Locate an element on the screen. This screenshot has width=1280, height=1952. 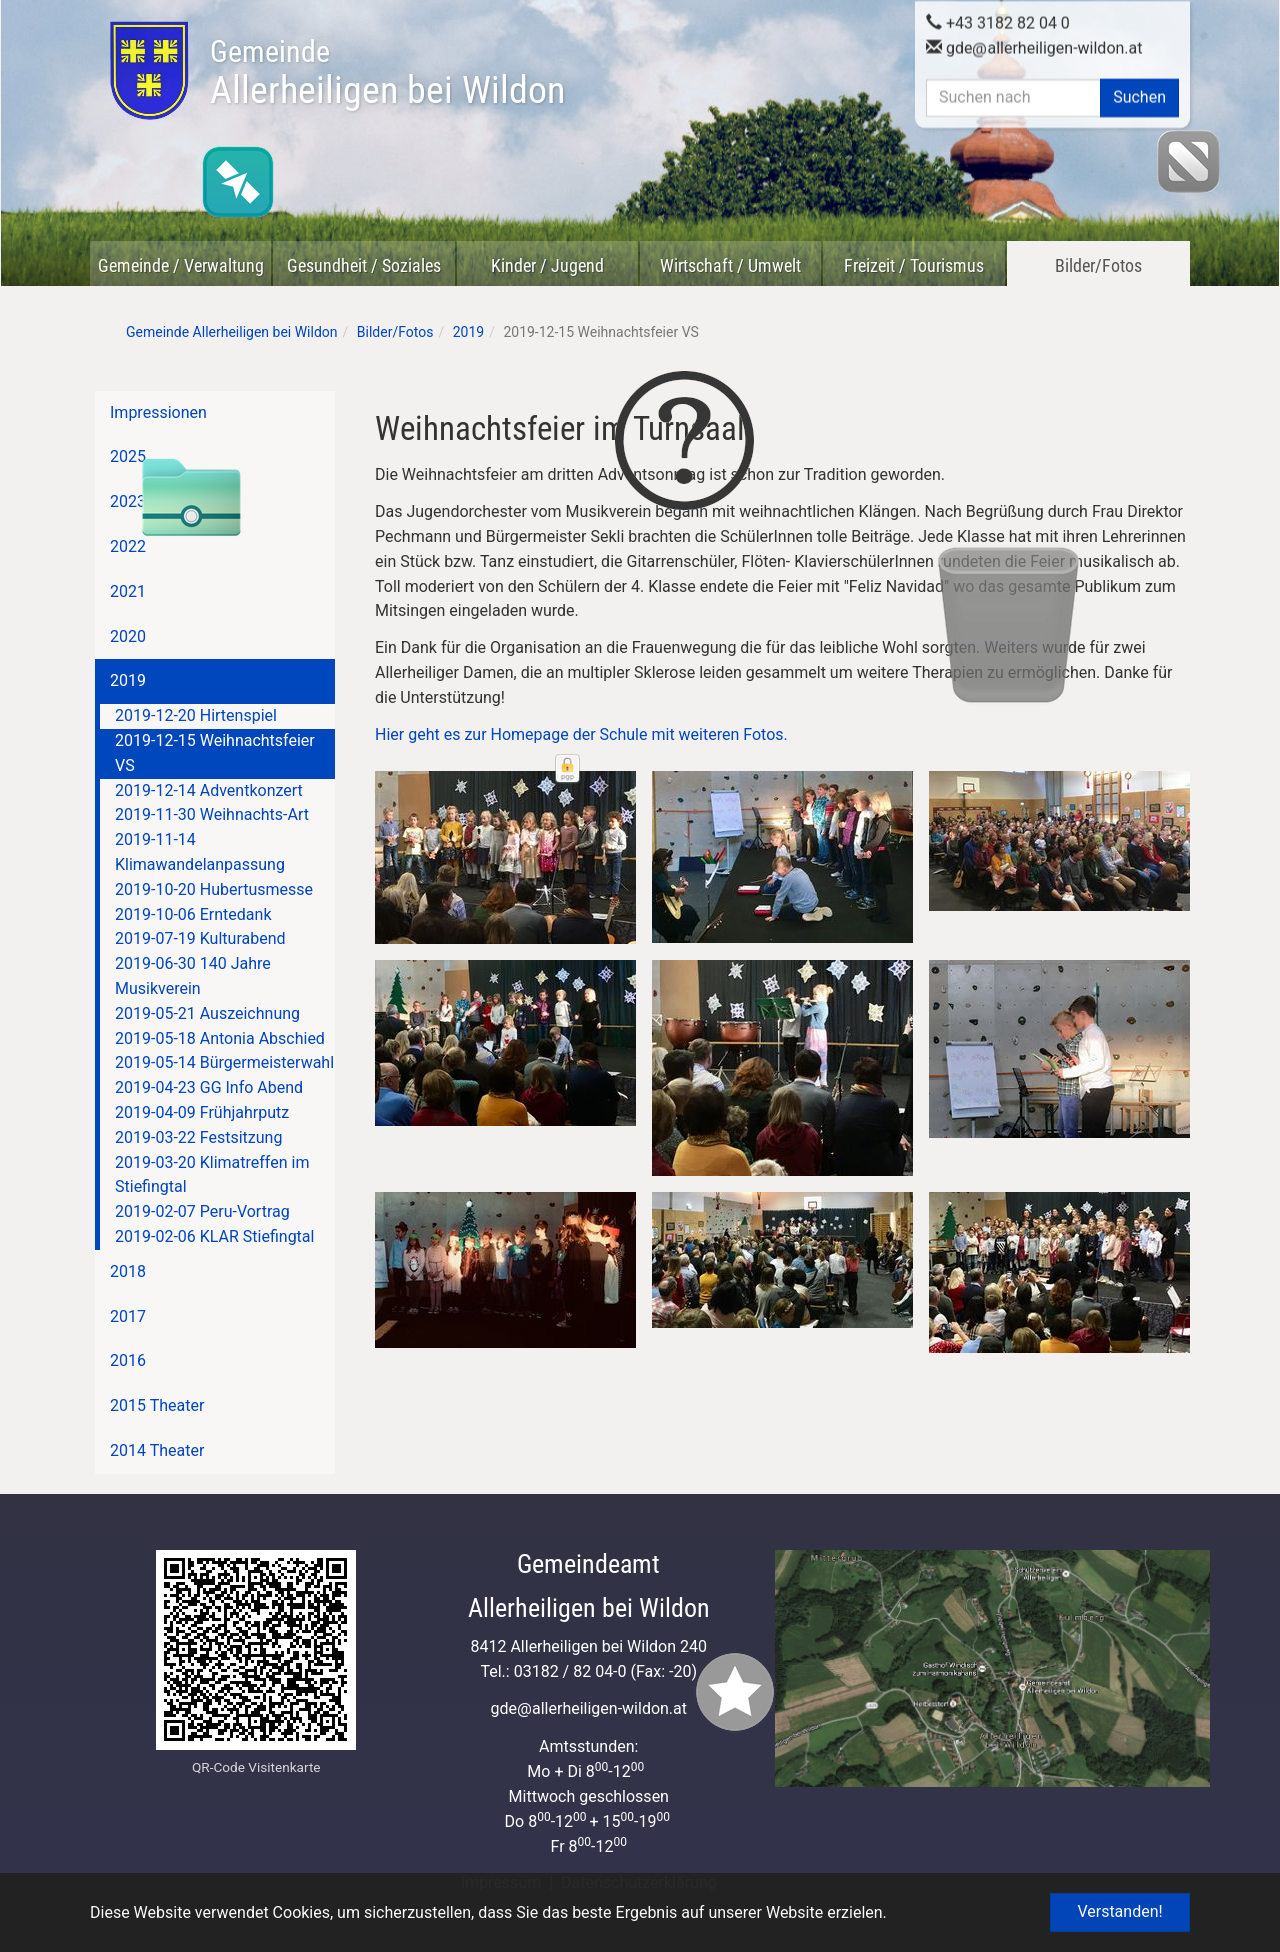
open folder containing pokémon game files is located at coordinates (191, 500).